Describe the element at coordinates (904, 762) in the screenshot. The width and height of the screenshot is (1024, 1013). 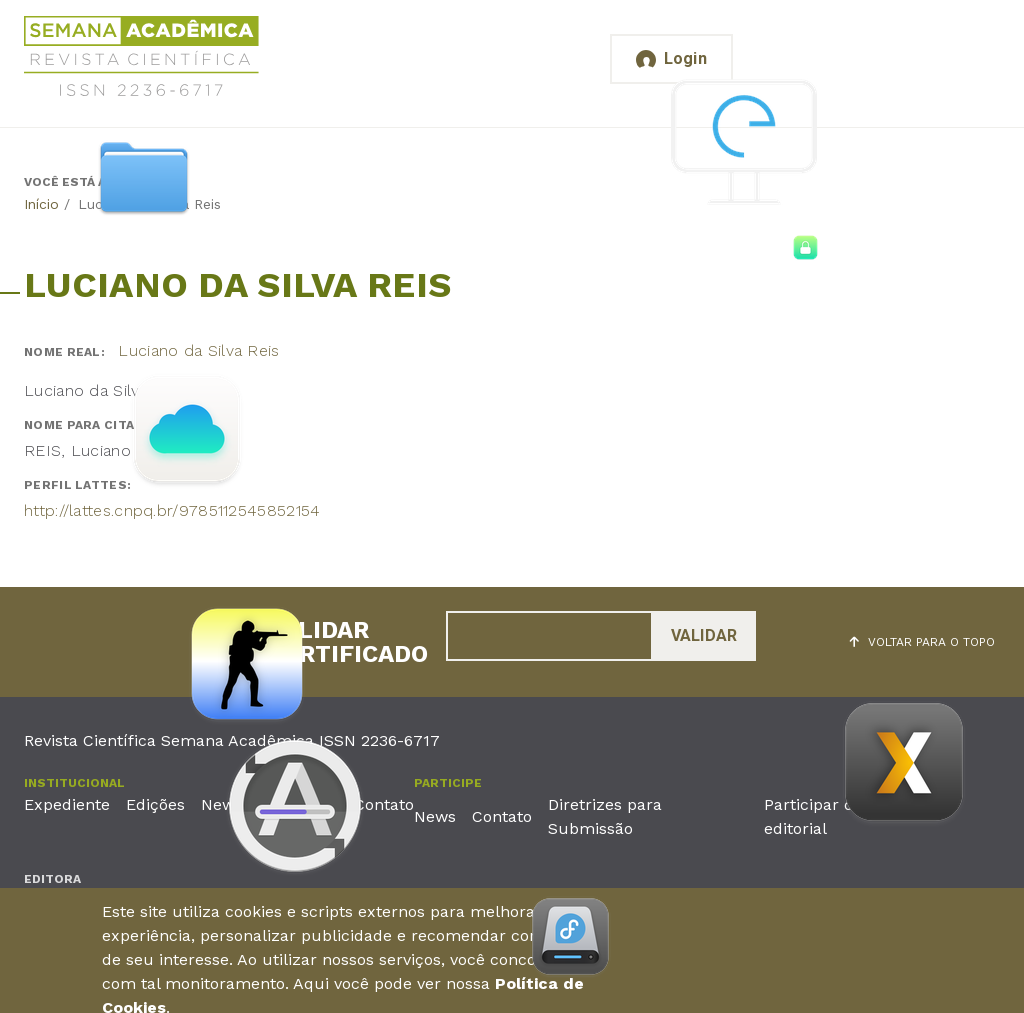
I see `open plex media server` at that location.